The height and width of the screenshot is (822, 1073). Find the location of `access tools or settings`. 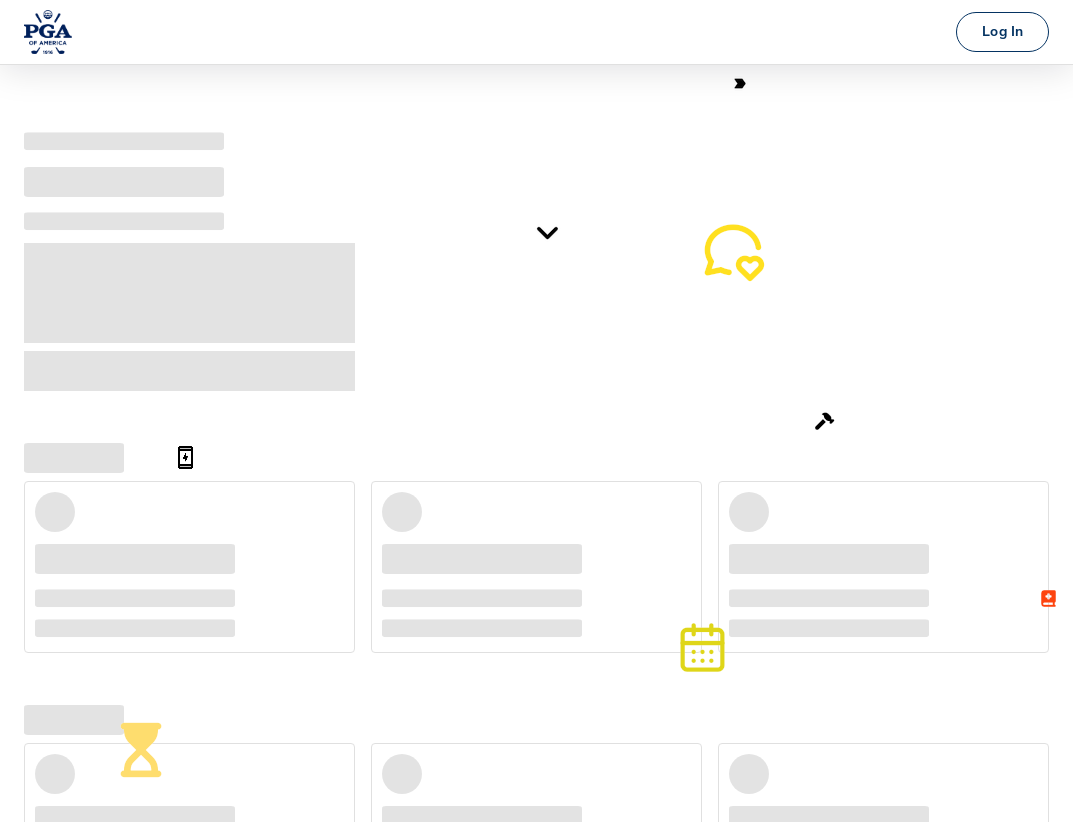

access tools or settings is located at coordinates (824, 421).